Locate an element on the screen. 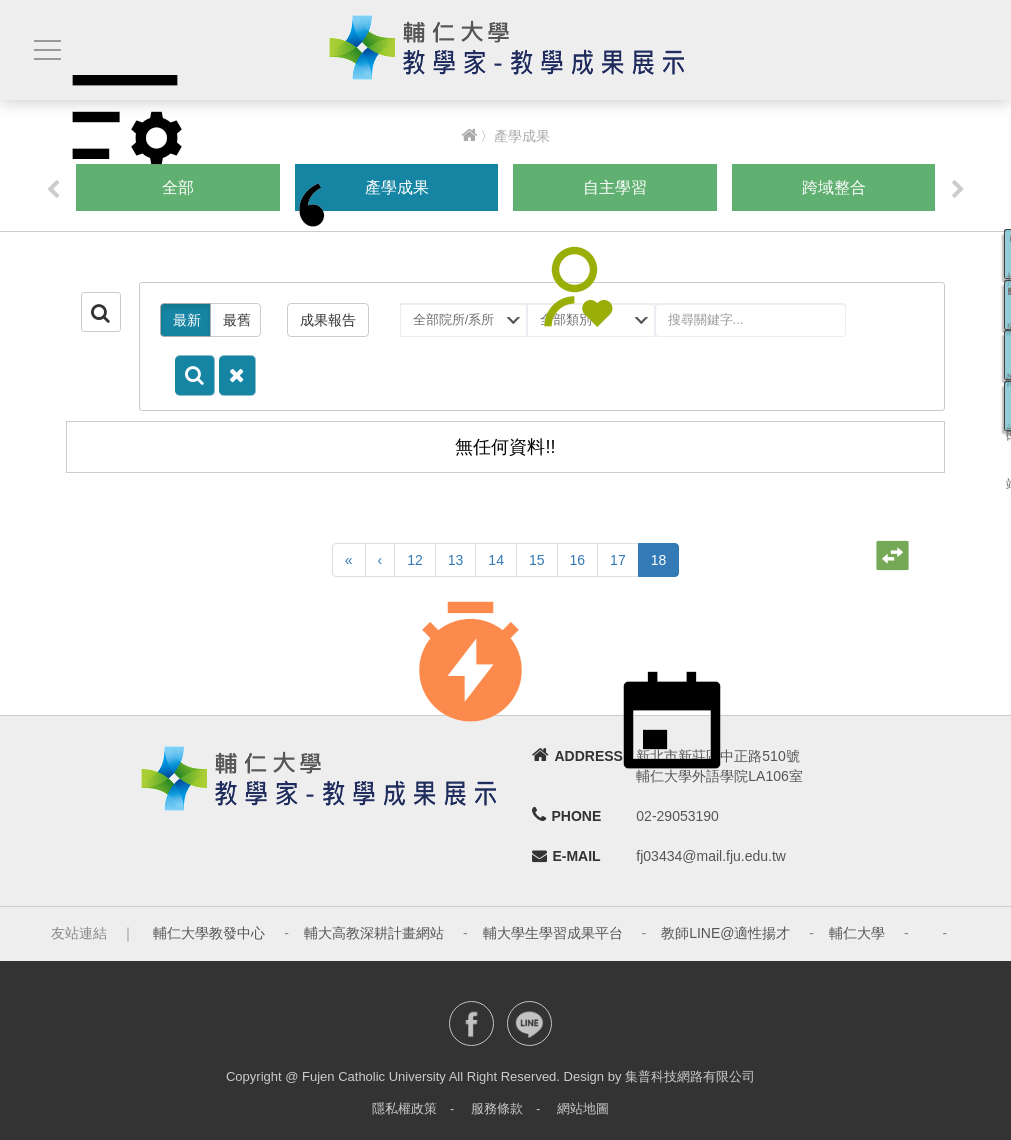 This screenshot has height=1140, width=1011. start a quick timer or speed countdown is located at coordinates (470, 664).